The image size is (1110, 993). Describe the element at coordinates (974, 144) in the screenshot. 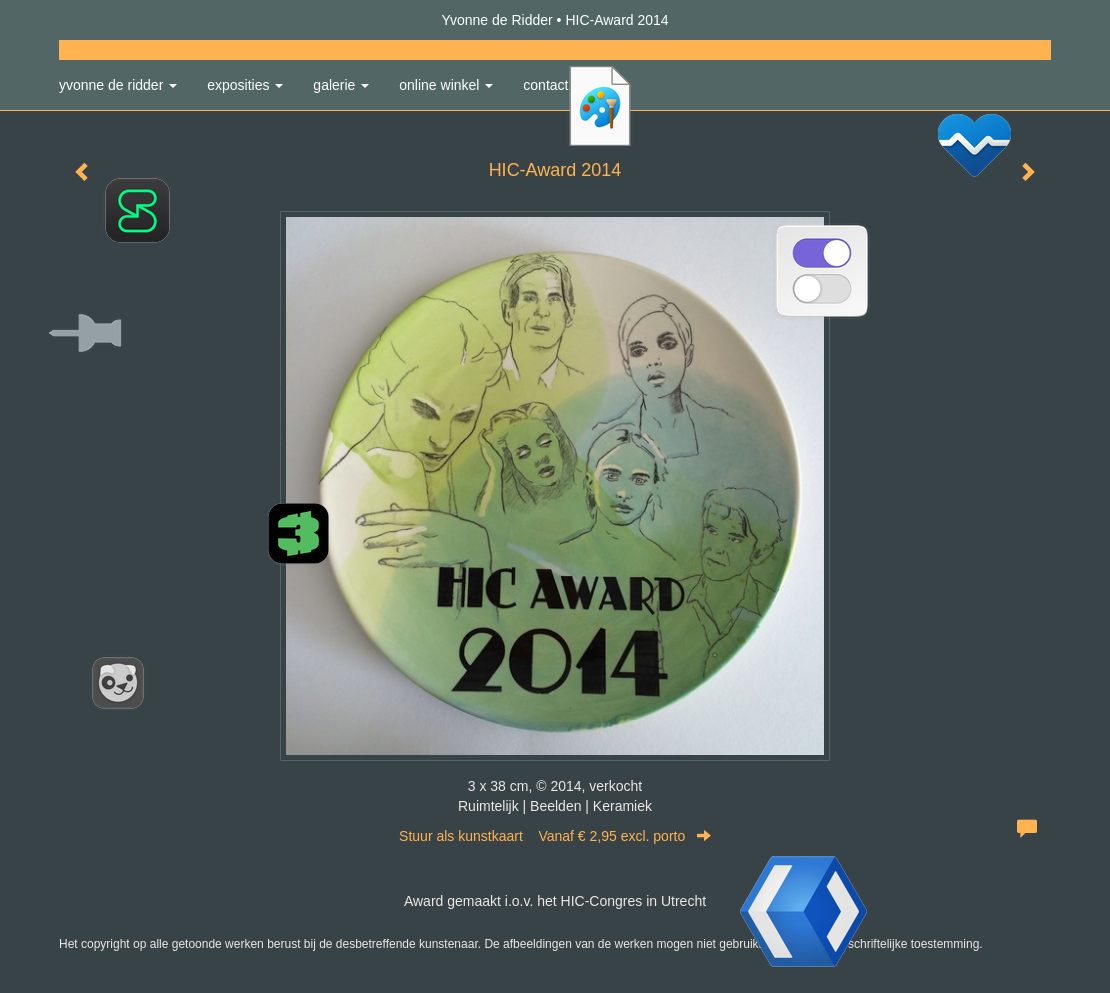

I see `open the health app` at that location.